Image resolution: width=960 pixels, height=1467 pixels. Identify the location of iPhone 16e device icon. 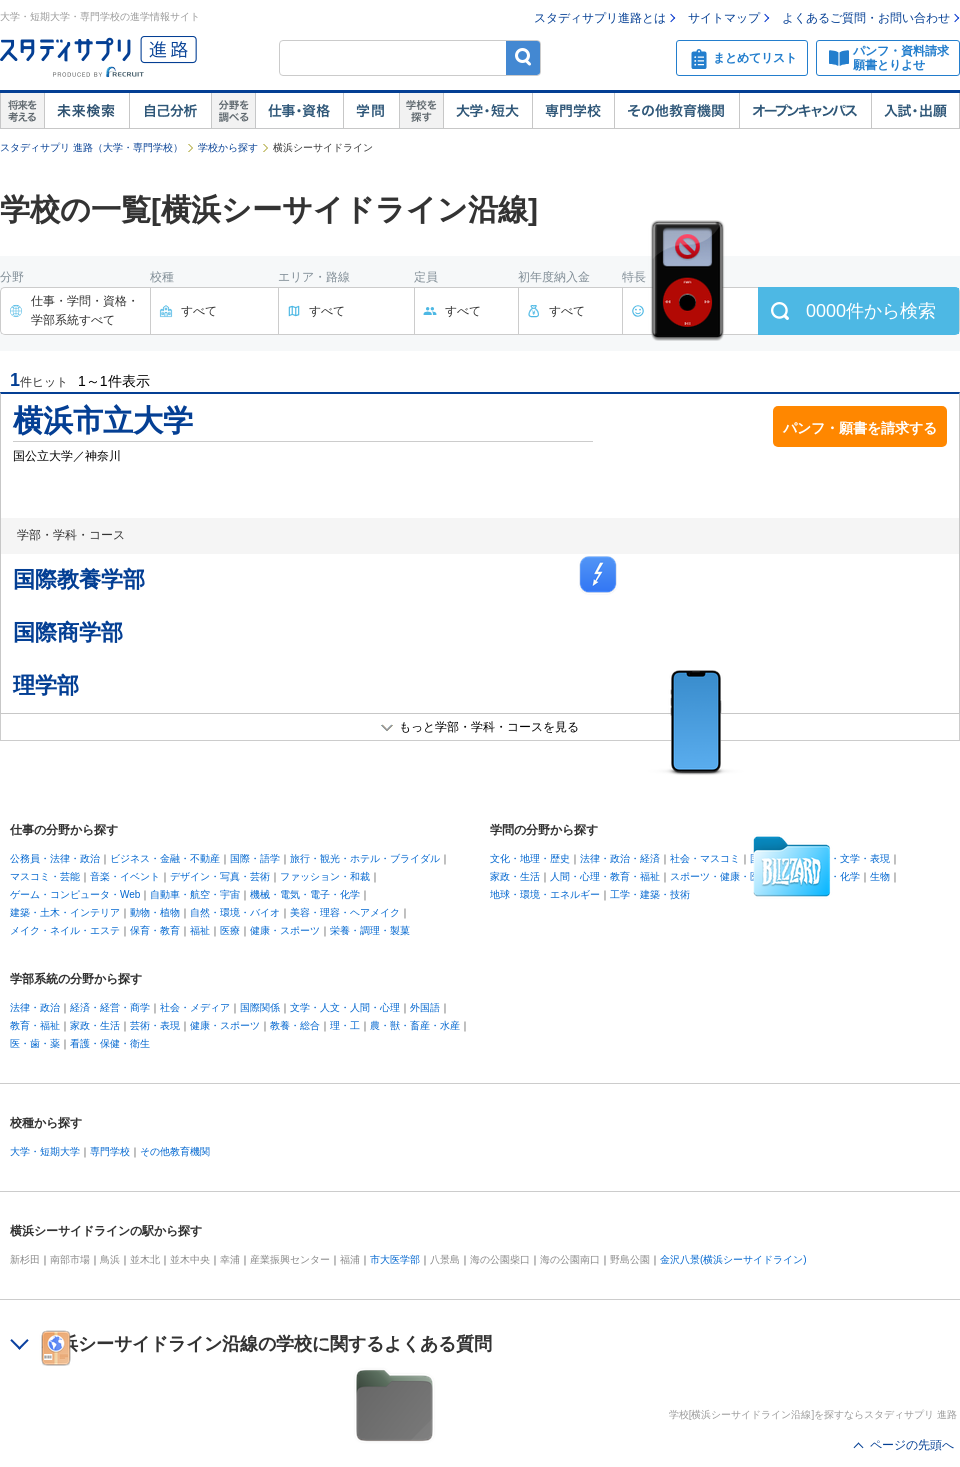
(696, 723).